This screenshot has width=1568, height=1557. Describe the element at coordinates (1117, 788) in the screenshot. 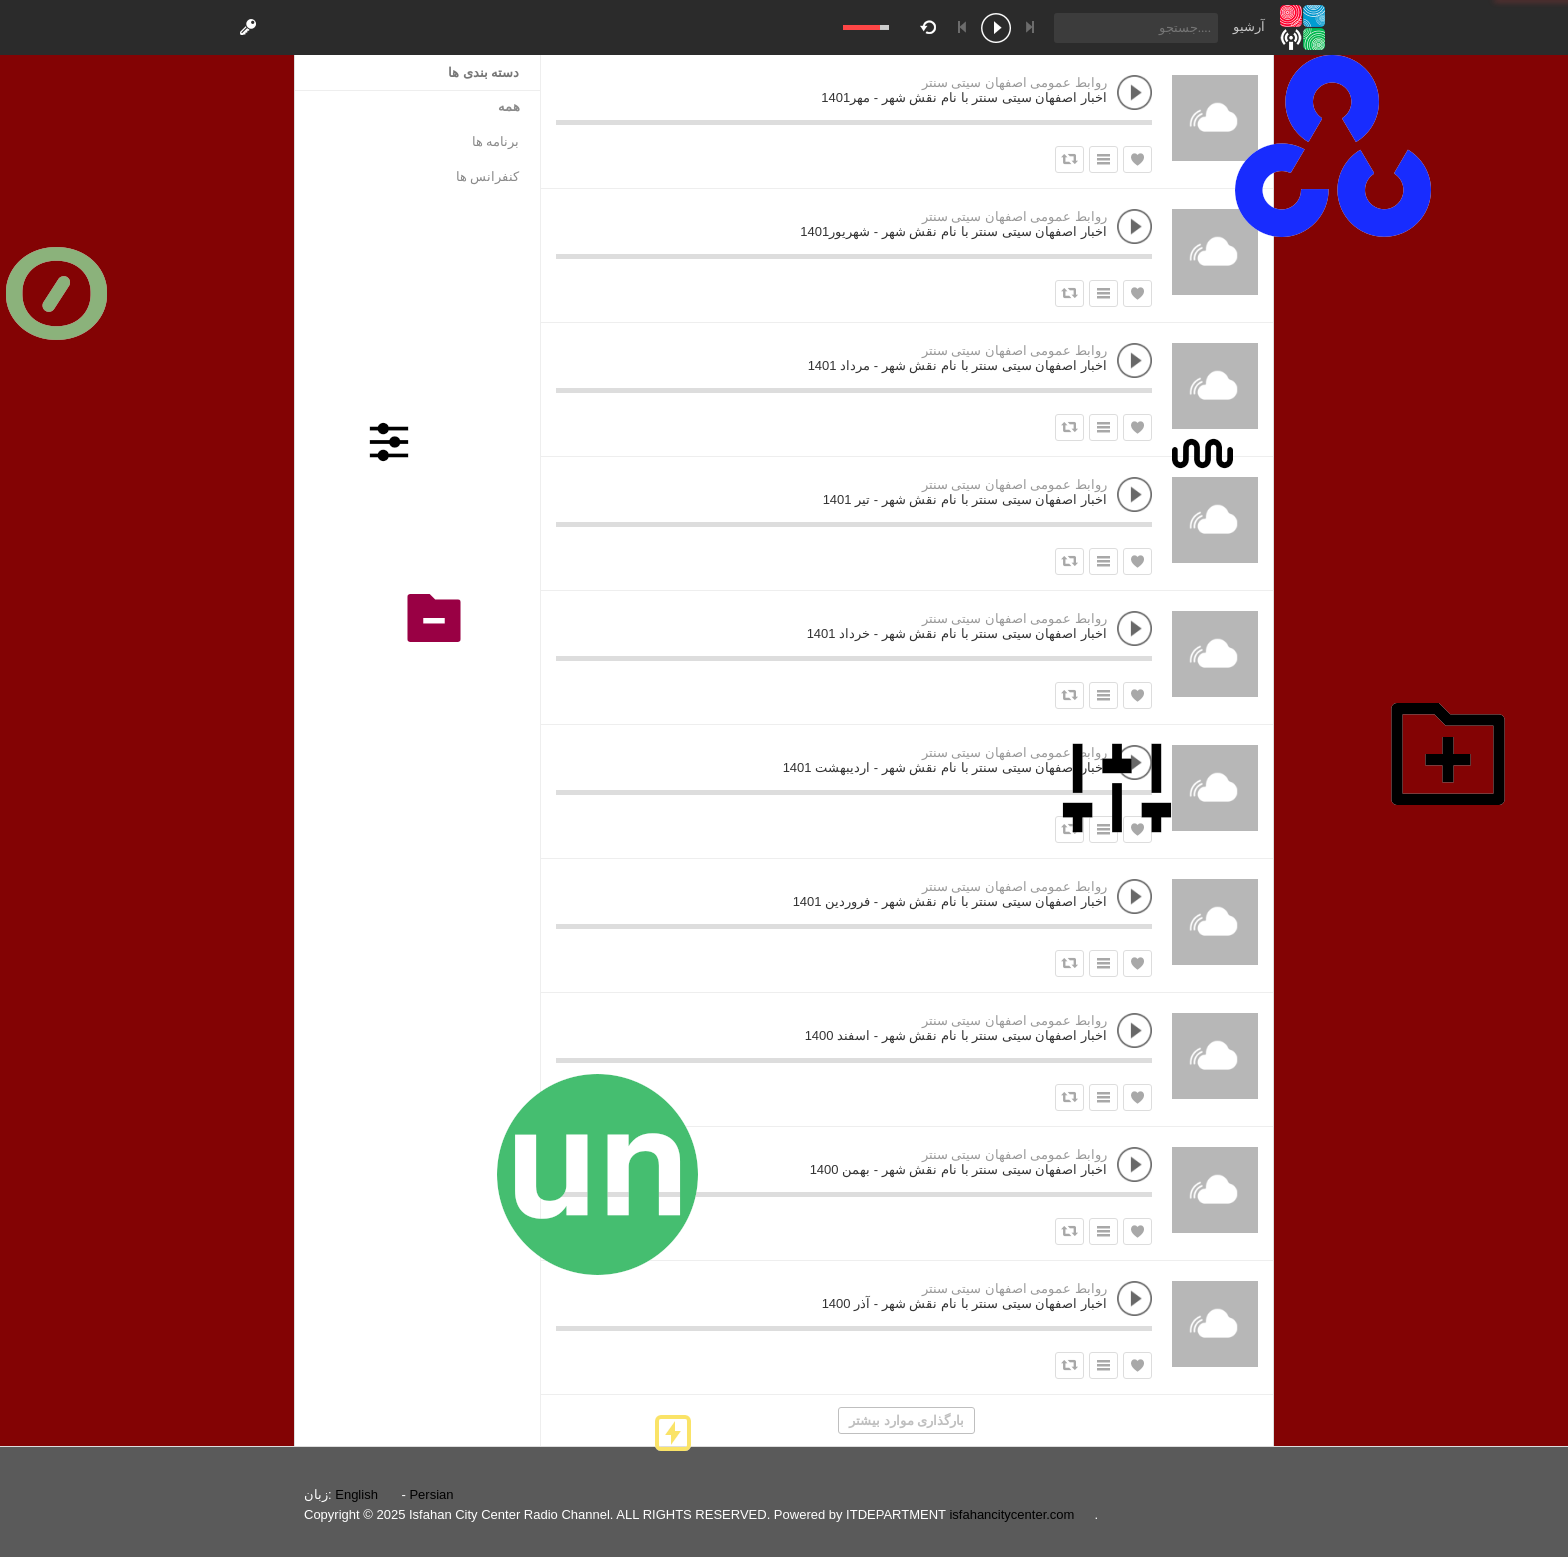

I see `access audio equalizer settings` at that location.